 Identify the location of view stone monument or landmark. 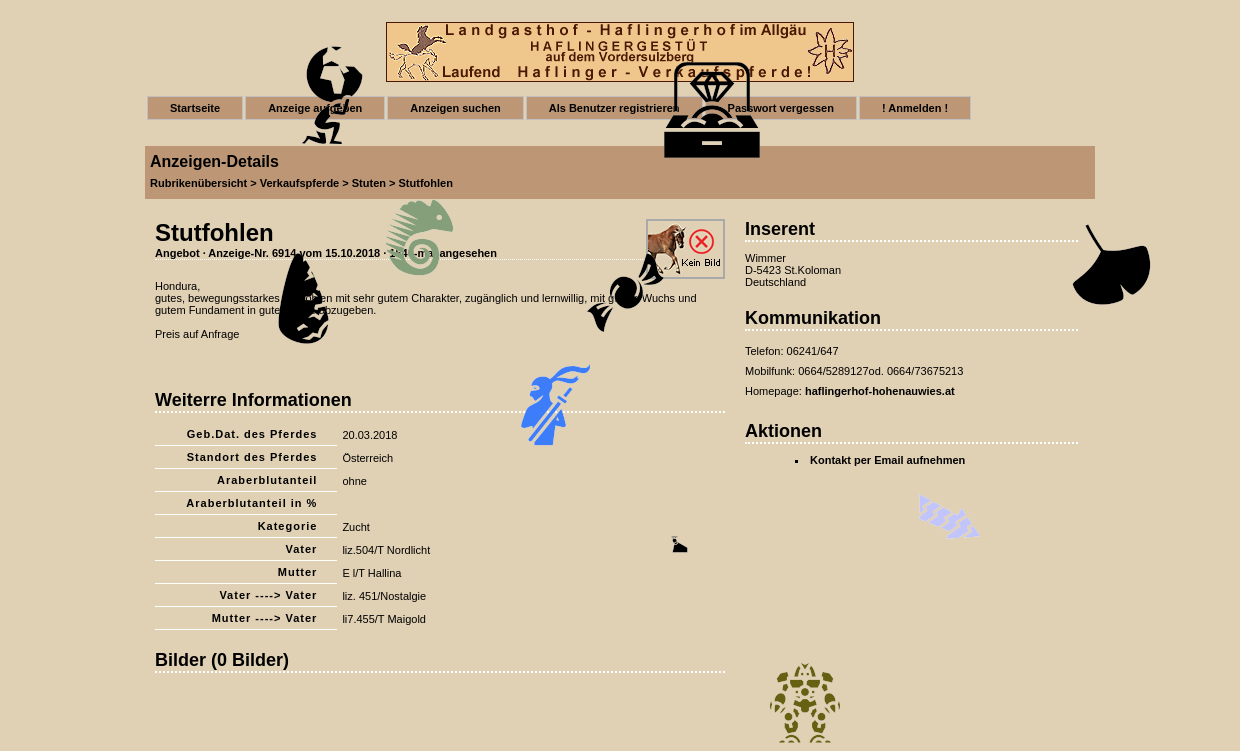
(303, 298).